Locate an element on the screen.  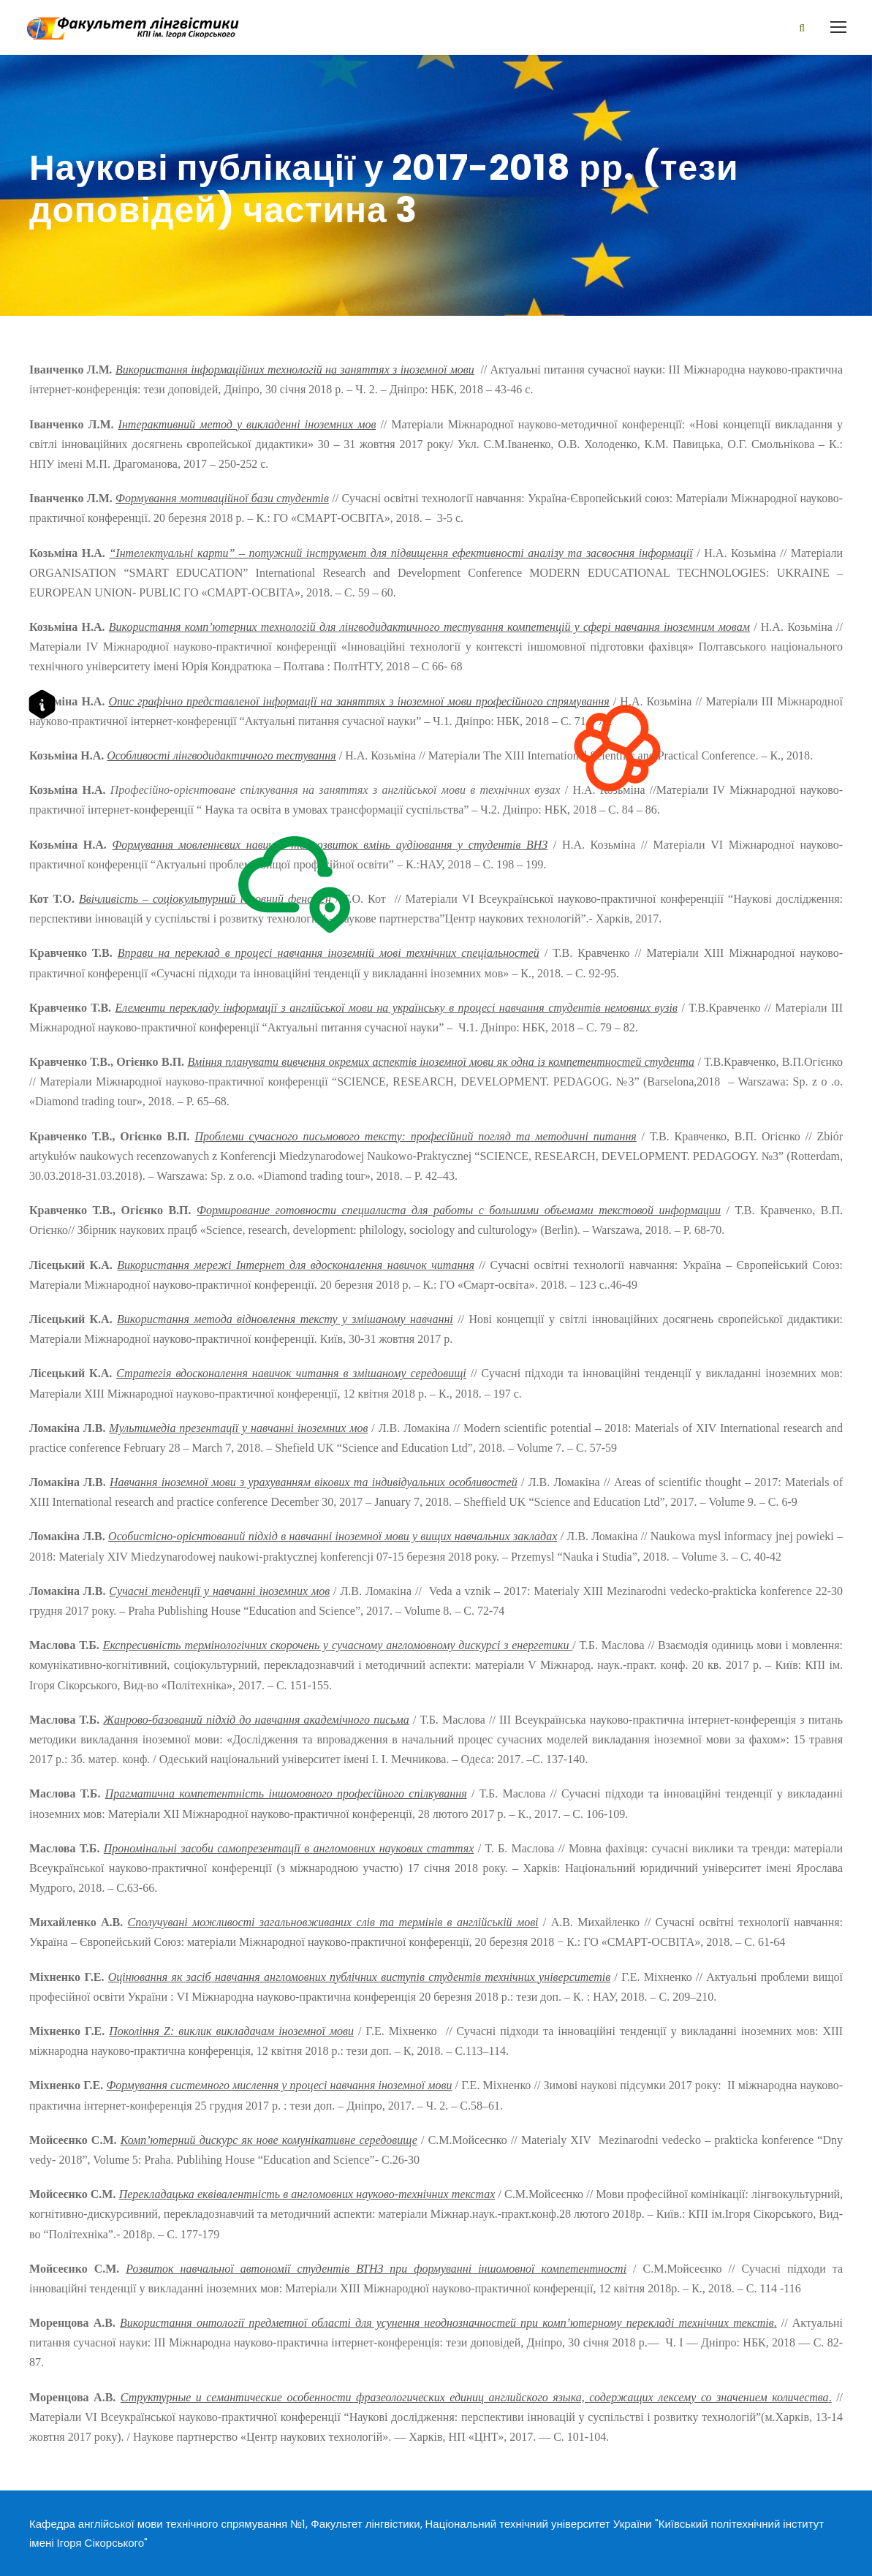
view more information about this item is located at coordinates (42, 704).